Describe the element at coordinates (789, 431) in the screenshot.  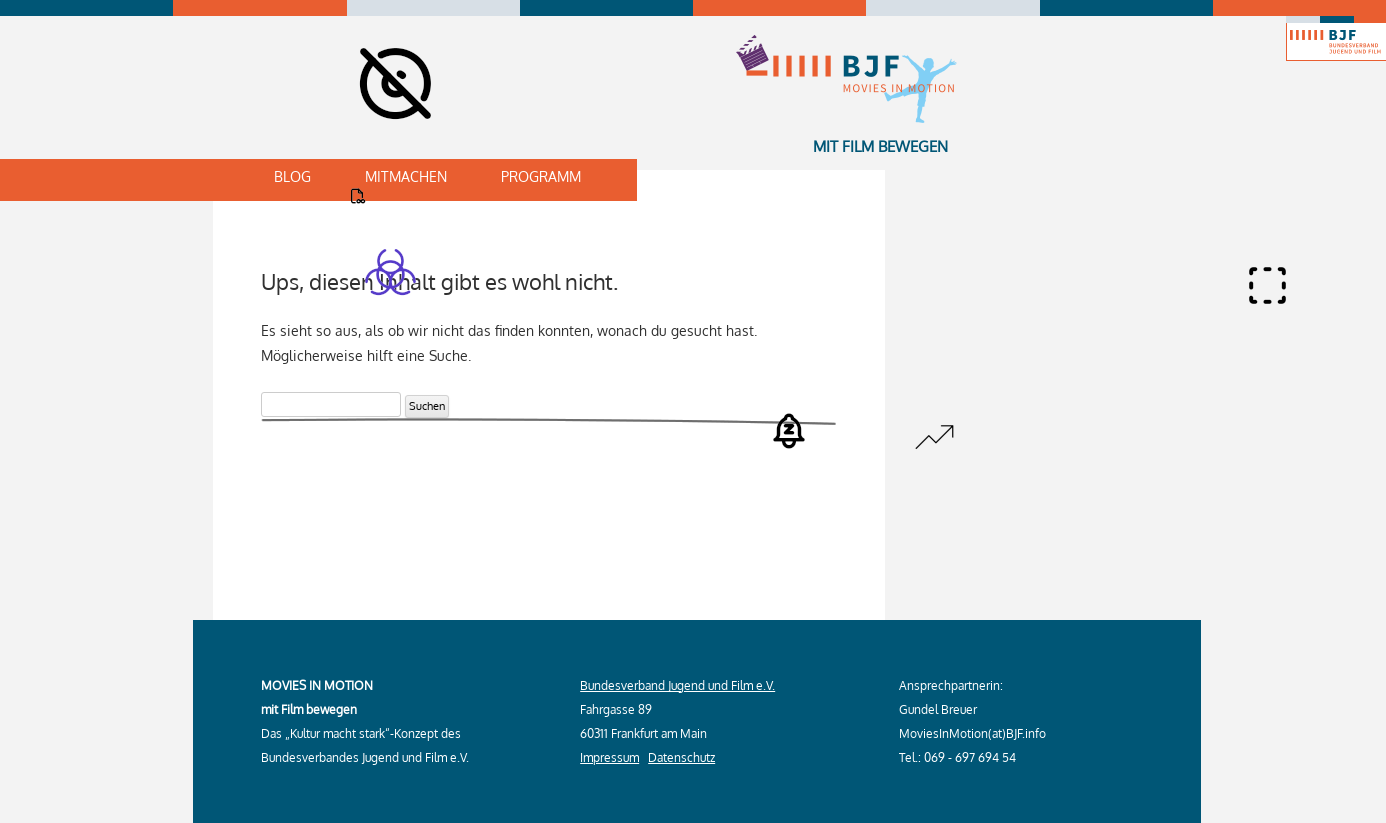
I see `snooze notifications` at that location.